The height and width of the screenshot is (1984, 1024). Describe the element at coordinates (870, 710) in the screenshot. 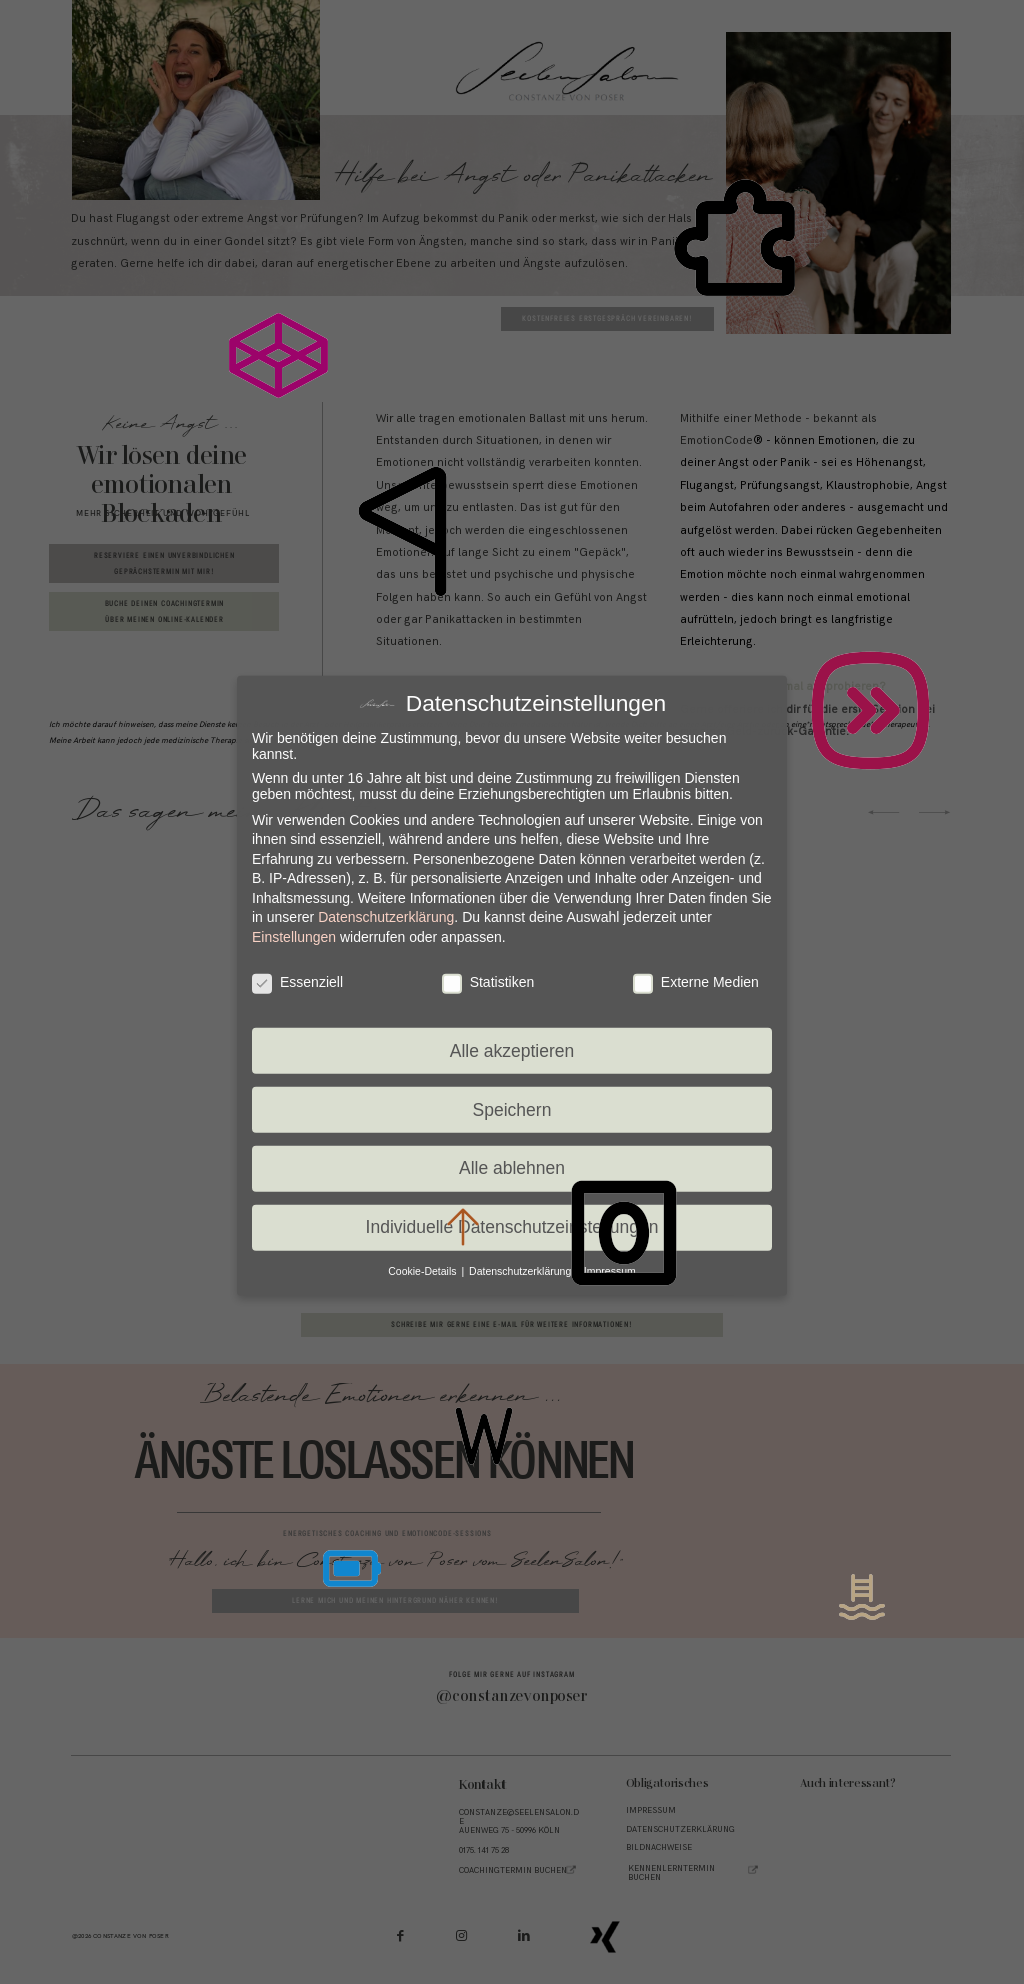

I see `skip forward or advance to next item` at that location.